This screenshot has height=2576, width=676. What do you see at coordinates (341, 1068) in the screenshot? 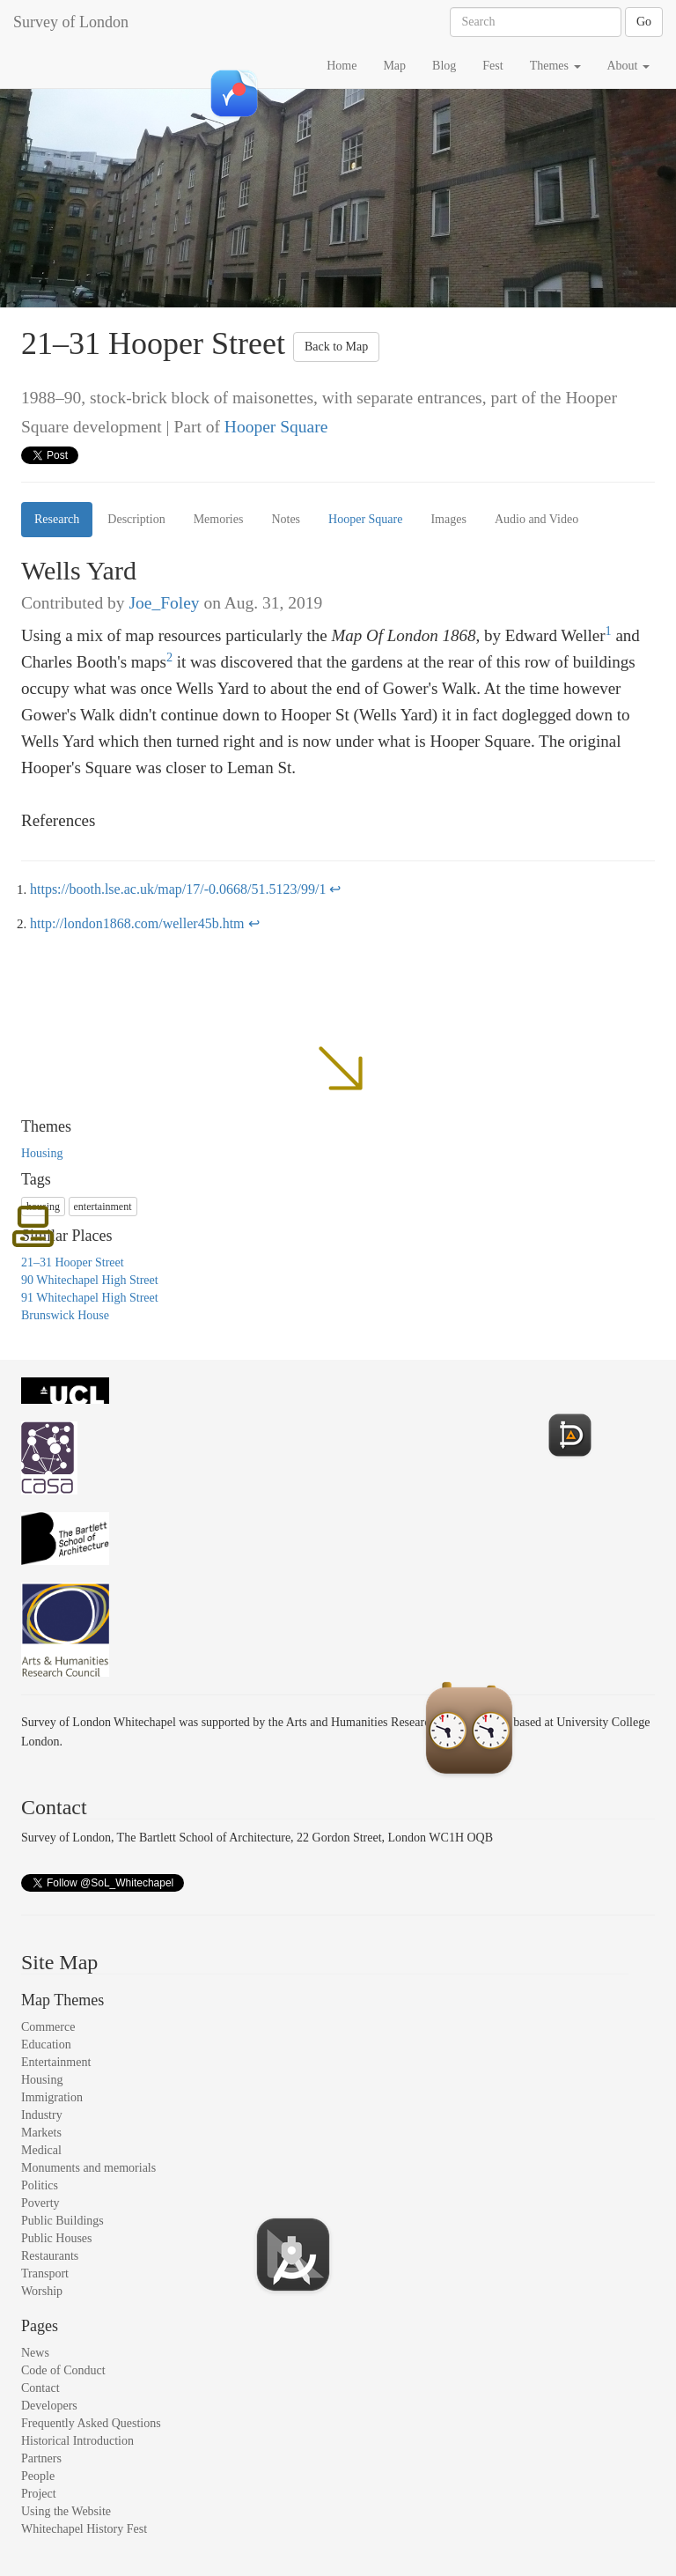
I see `navigate to the next item diagonally` at bounding box center [341, 1068].